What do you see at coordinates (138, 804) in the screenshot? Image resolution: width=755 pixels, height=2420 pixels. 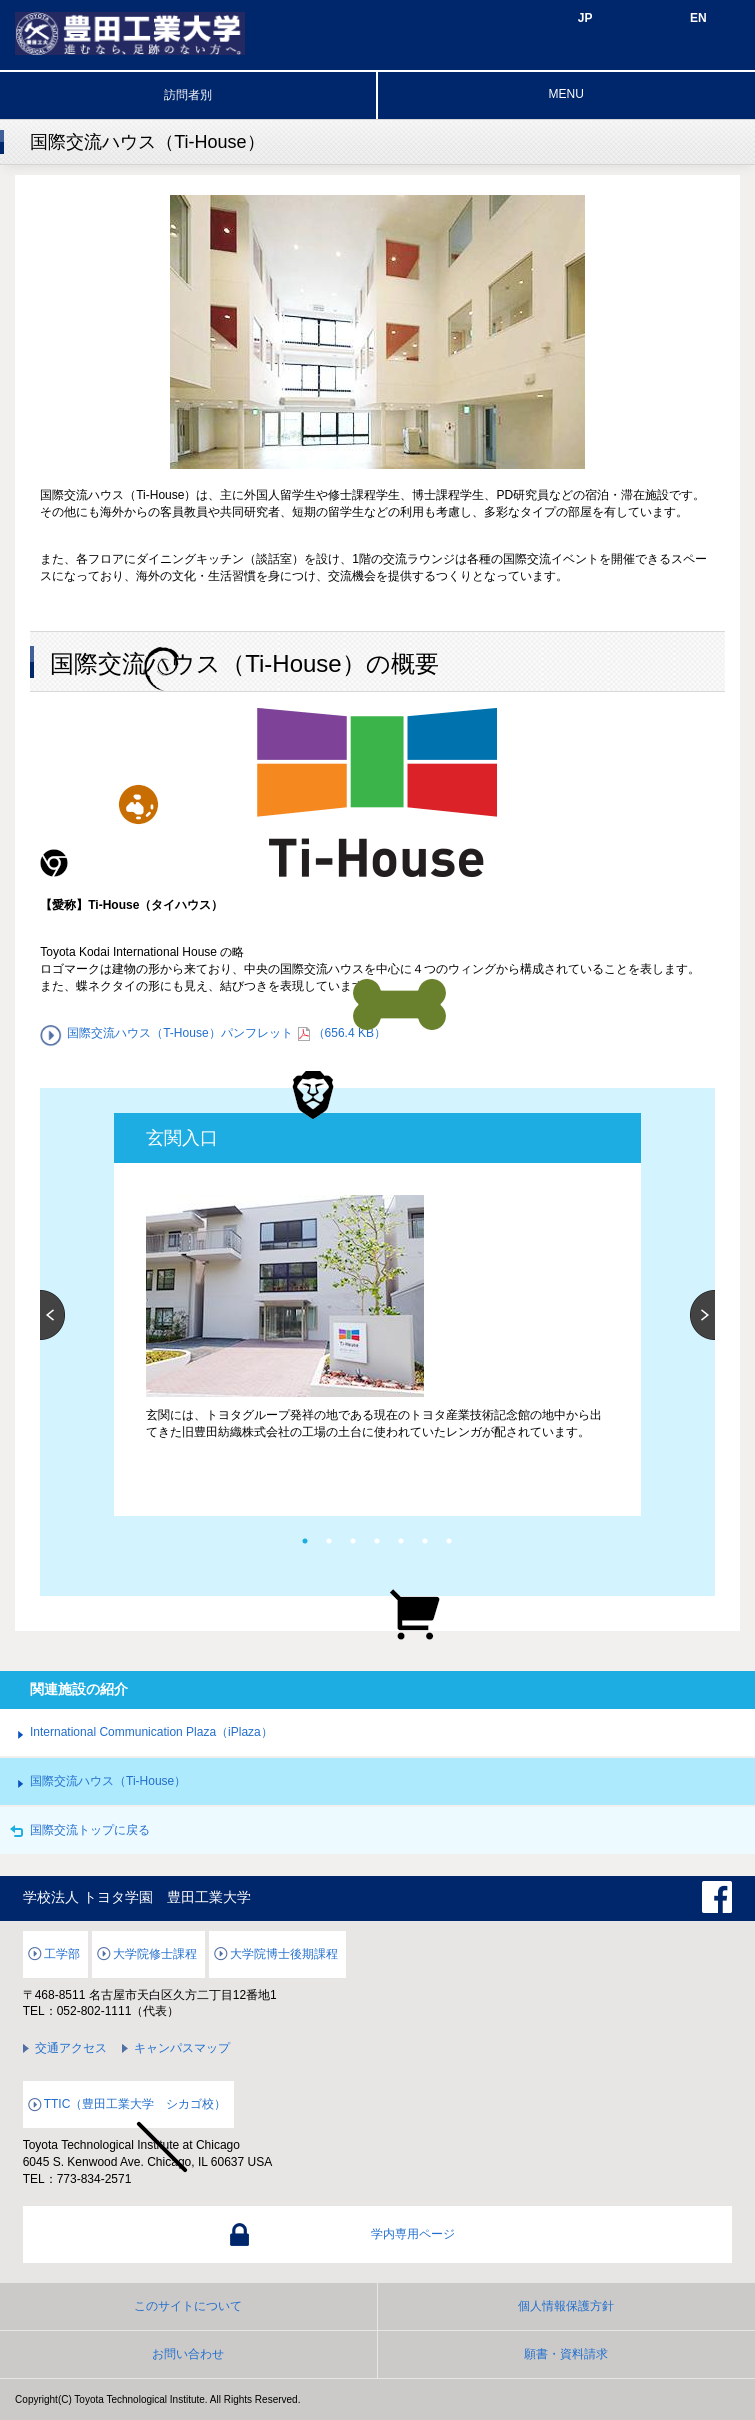 I see `select oceania or australia/pacific region` at bounding box center [138, 804].